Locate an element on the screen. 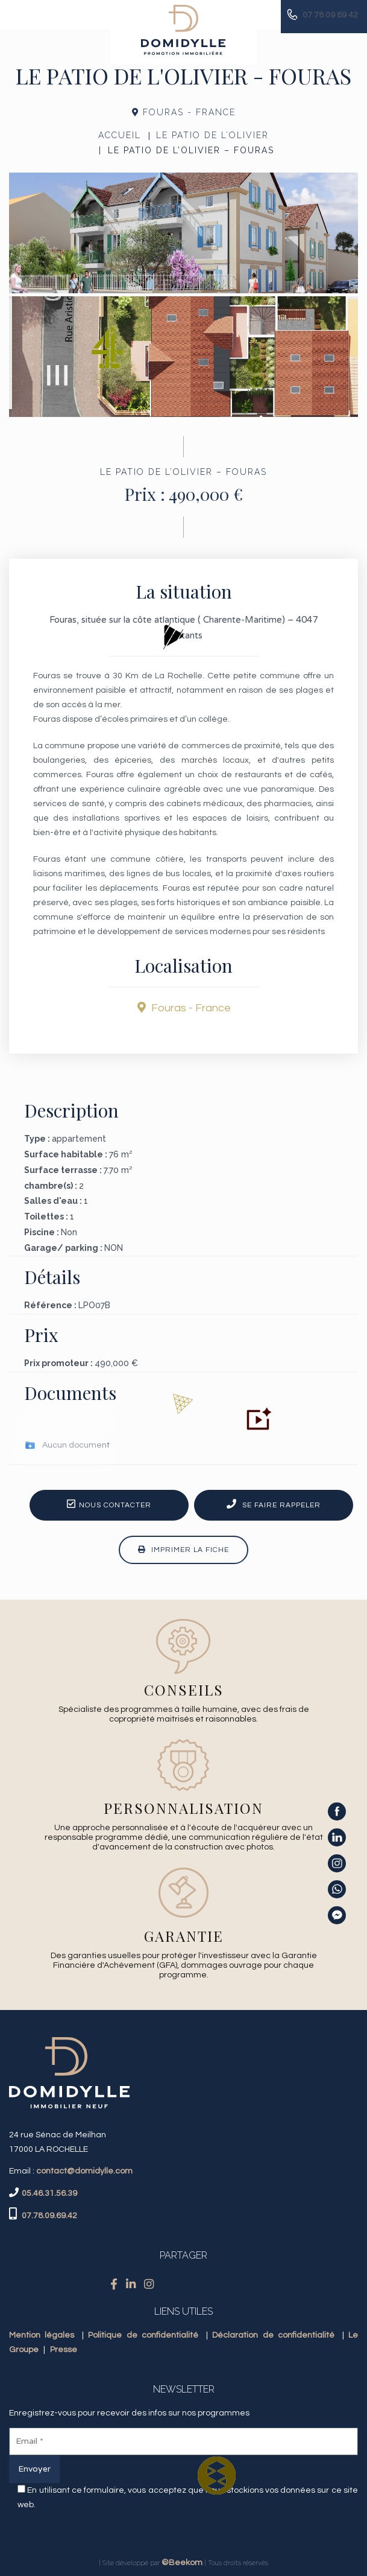  open the trillertv streaming app is located at coordinates (173, 635).